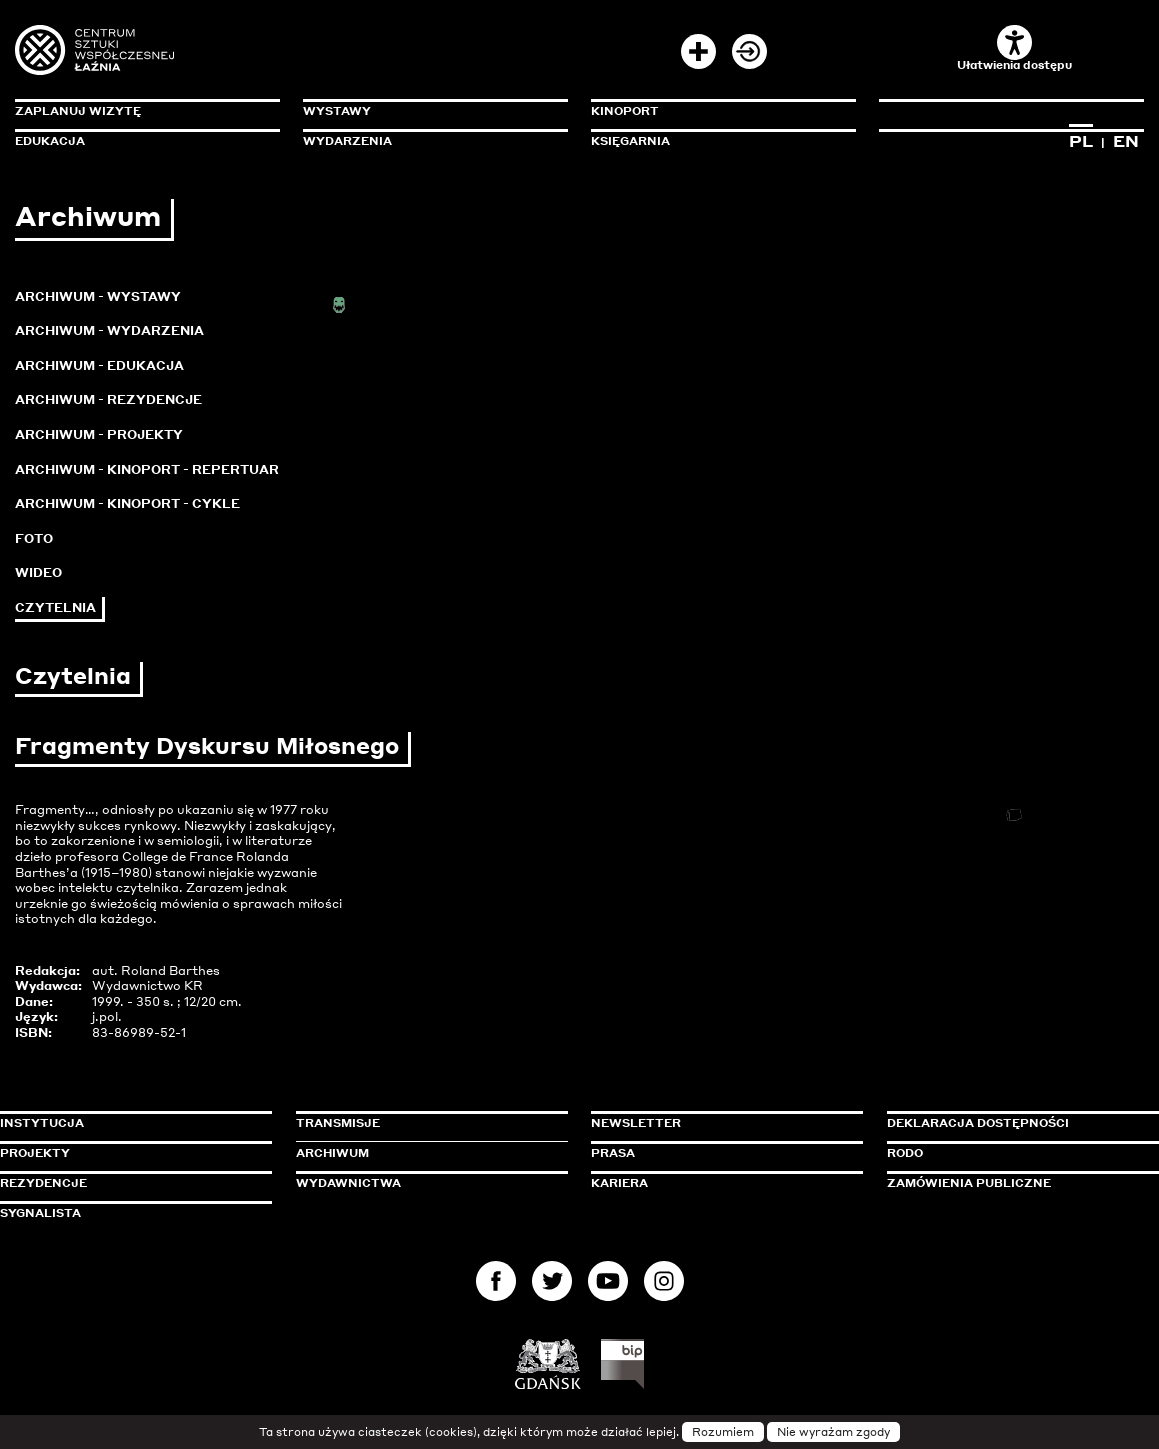 This screenshot has height=1449, width=1159. What do you see at coordinates (1014, 815) in the screenshot?
I see `indicates sleep mode or rest state` at bounding box center [1014, 815].